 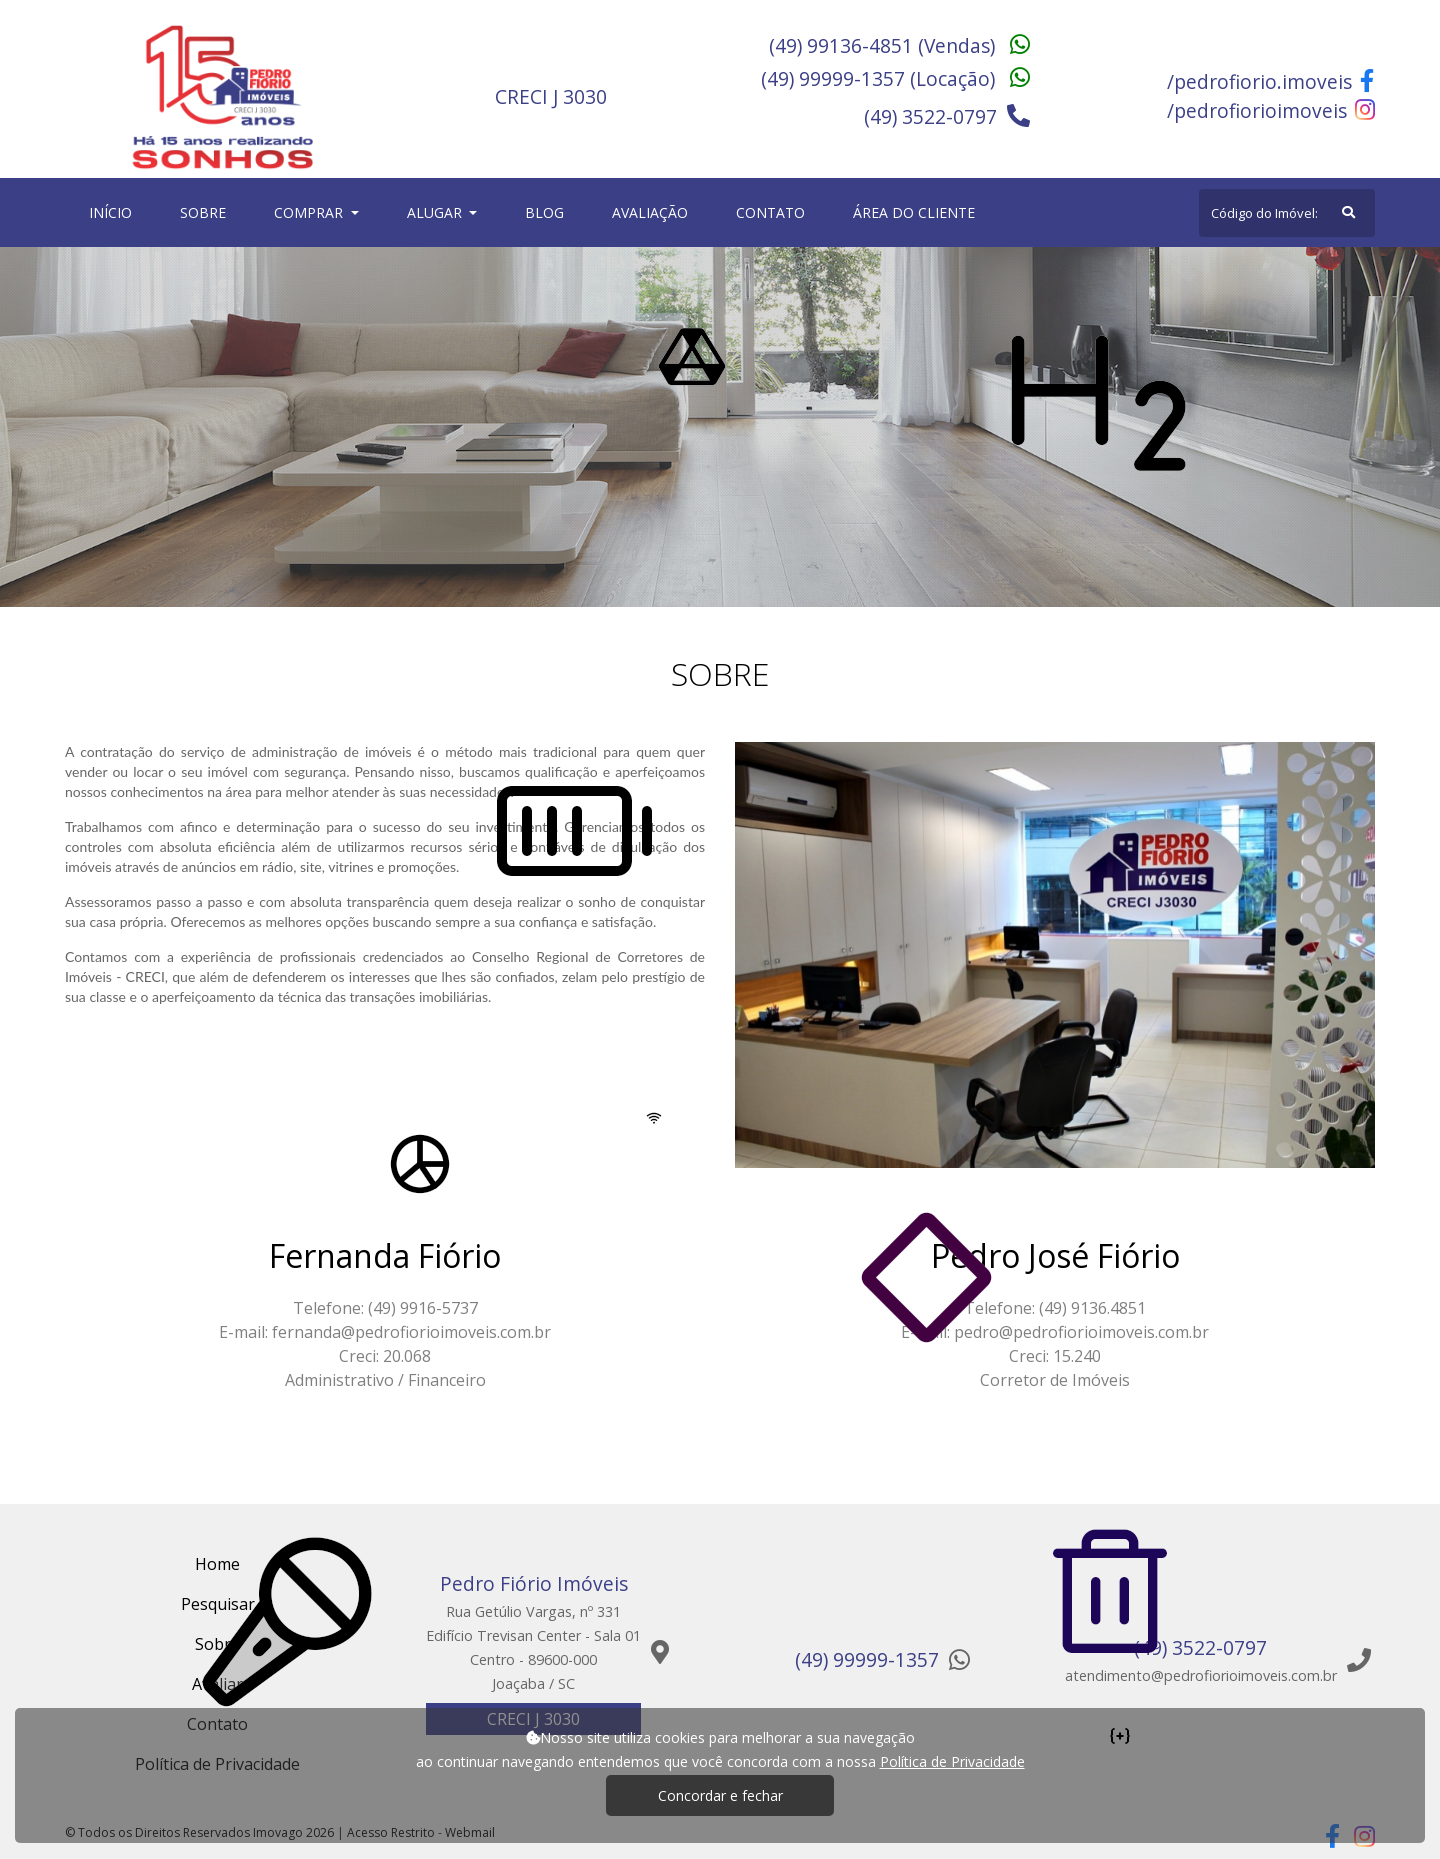 I want to click on indicates high battery level, so click(x=572, y=831).